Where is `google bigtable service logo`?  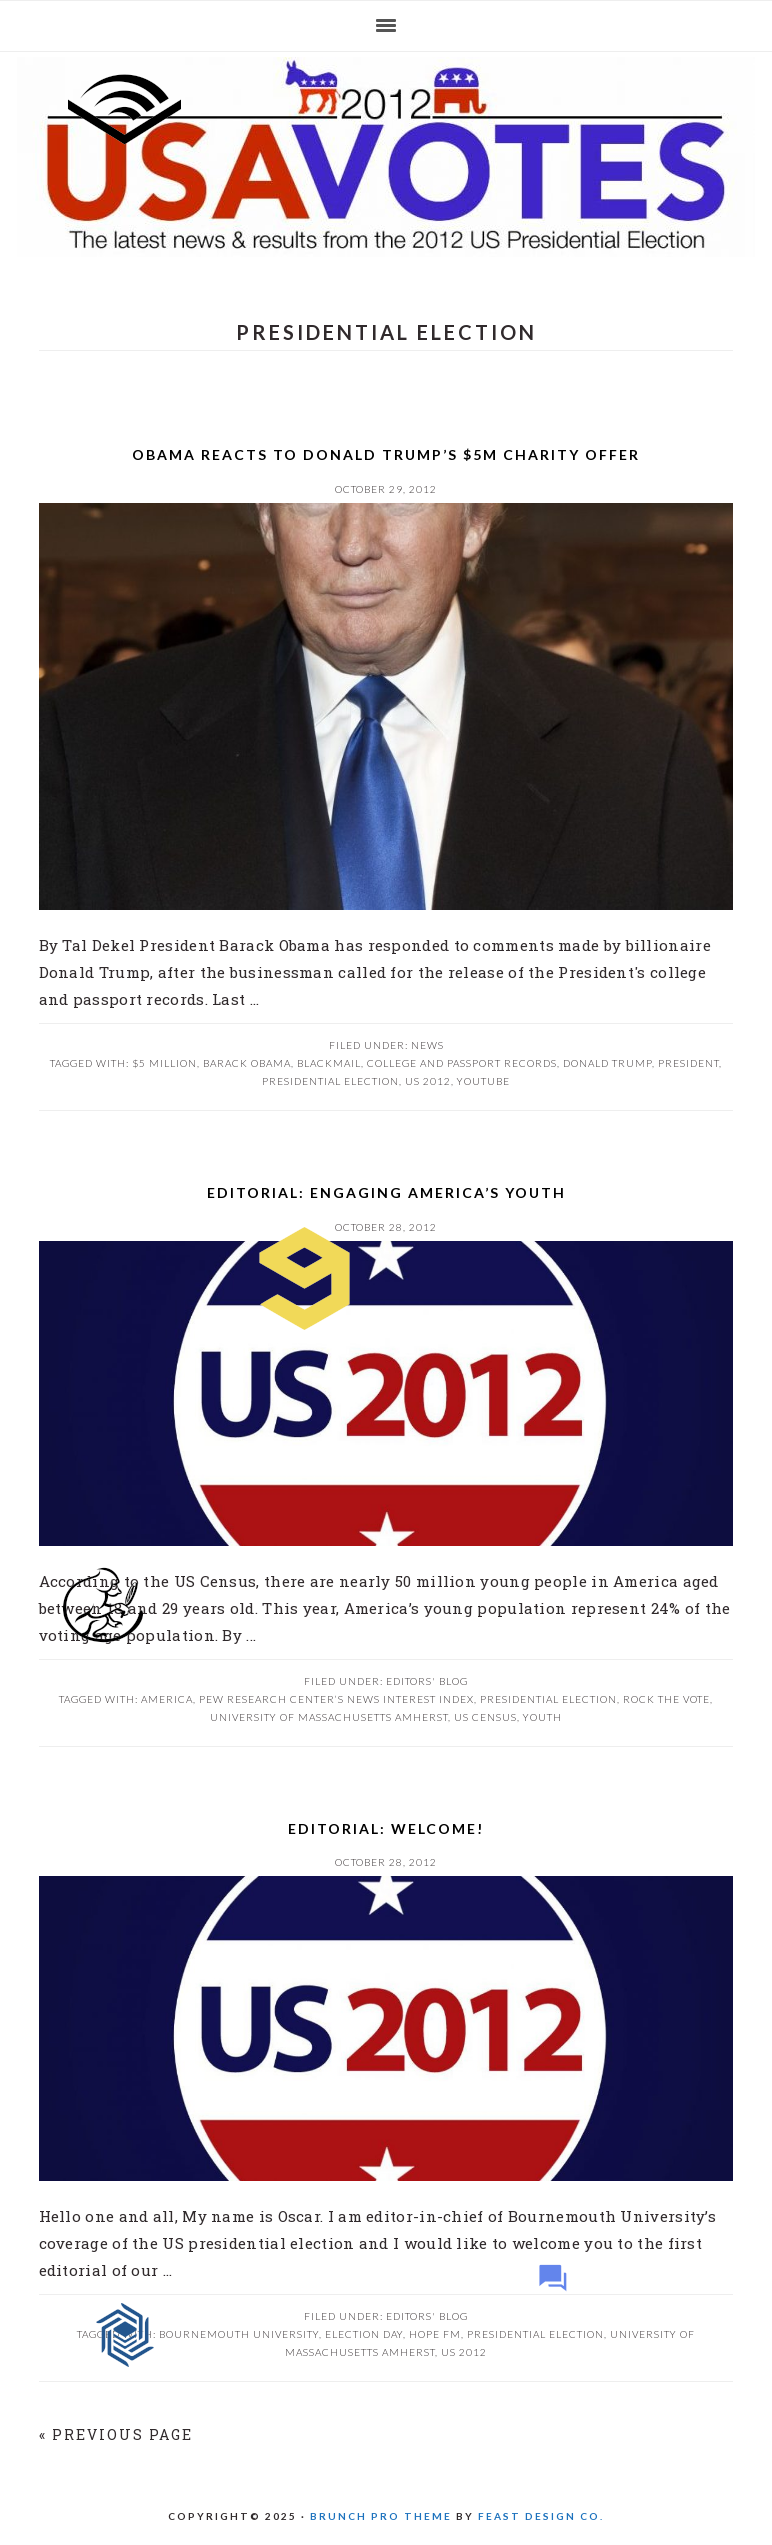
google bigtable service logo is located at coordinates (125, 2335).